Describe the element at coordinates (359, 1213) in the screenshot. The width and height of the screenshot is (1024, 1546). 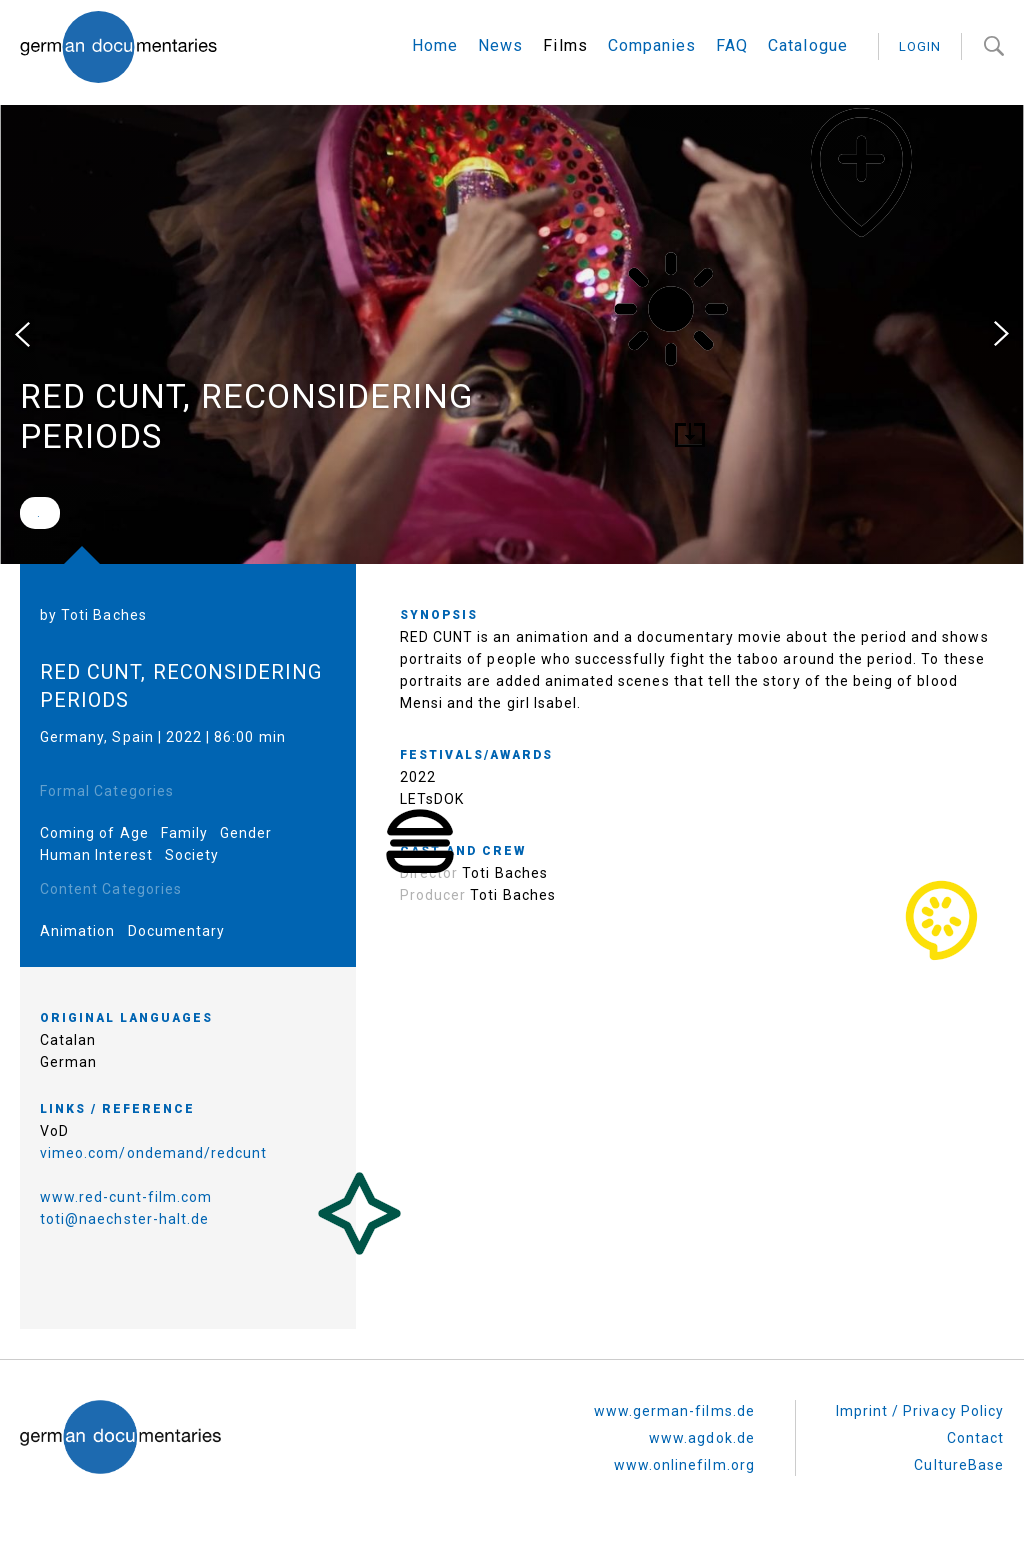
I see `add a sparkle or highlight effect` at that location.